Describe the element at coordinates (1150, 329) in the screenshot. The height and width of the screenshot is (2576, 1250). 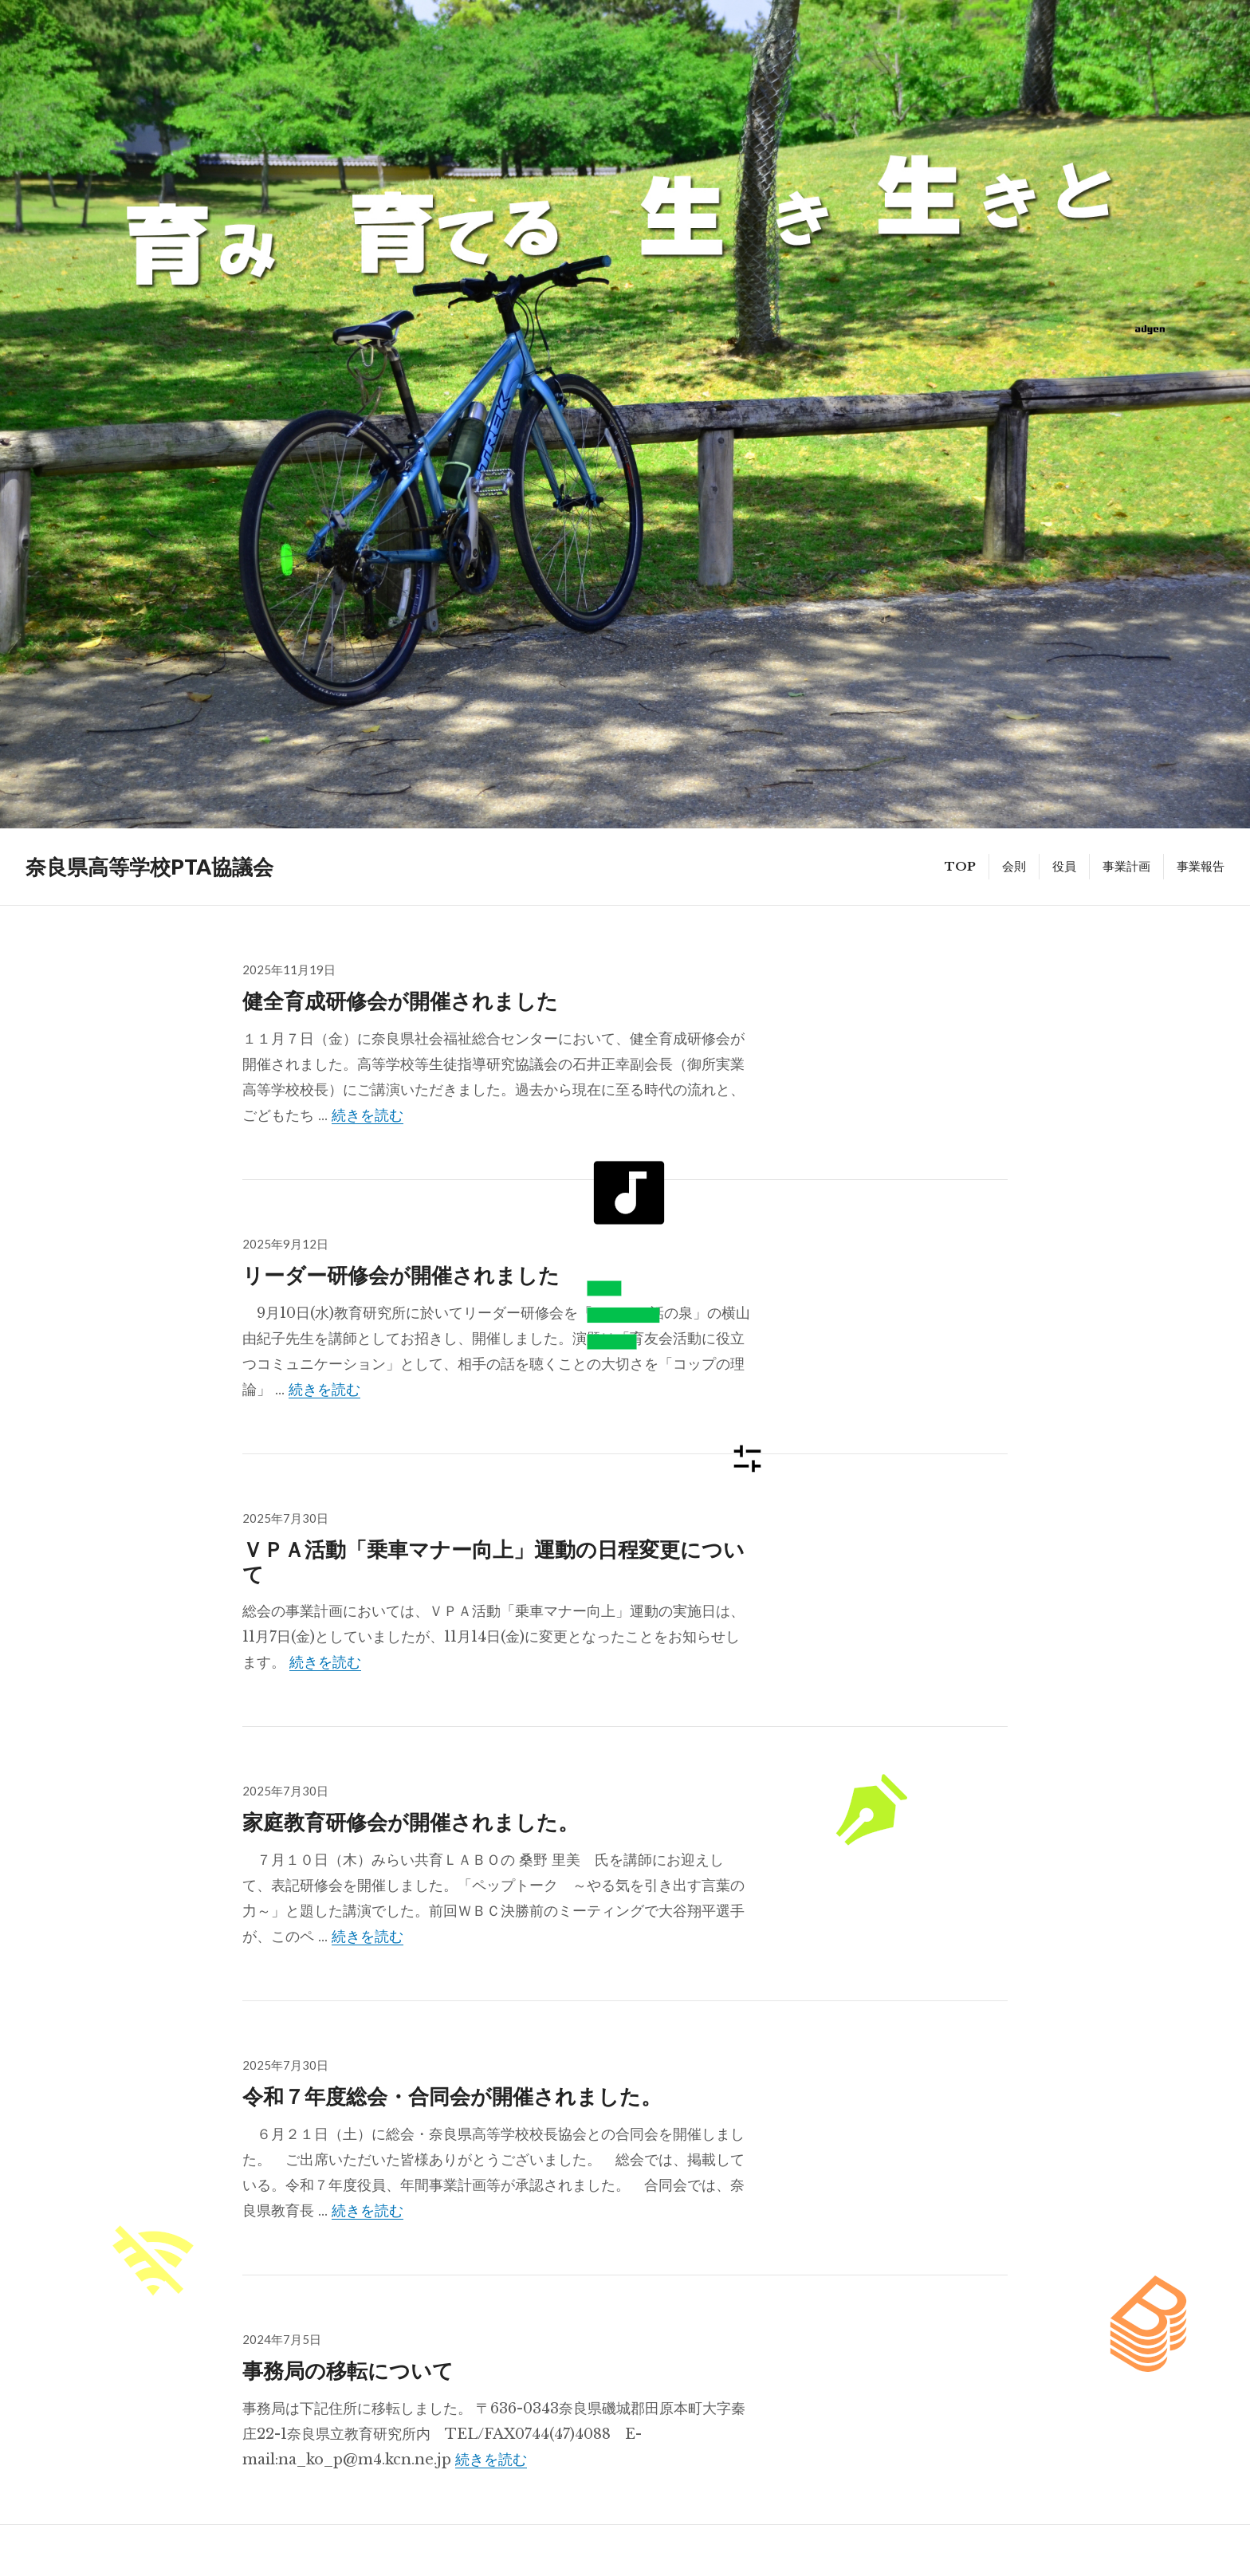
I see `adyen payment platform logo` at that location.